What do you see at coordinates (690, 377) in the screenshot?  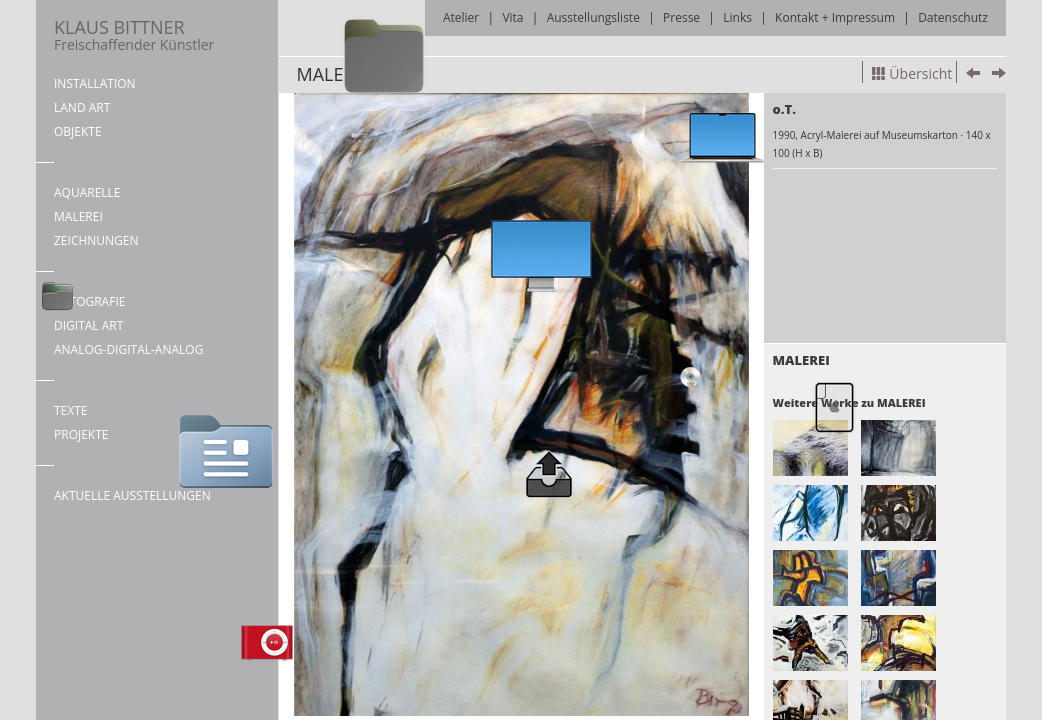 I see `access DVD drive or optical disc contents` at bounding box center [690, 377].